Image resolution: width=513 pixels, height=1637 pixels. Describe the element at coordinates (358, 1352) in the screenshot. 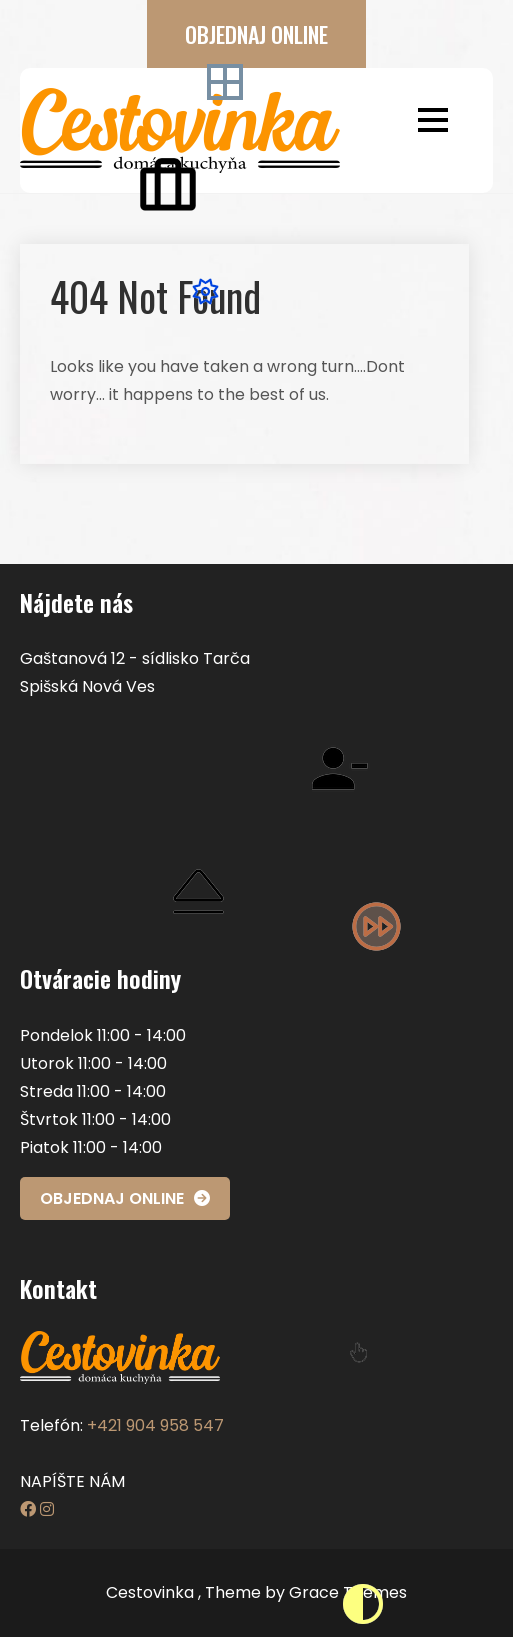

I see `tap or click to select an item` at that location.